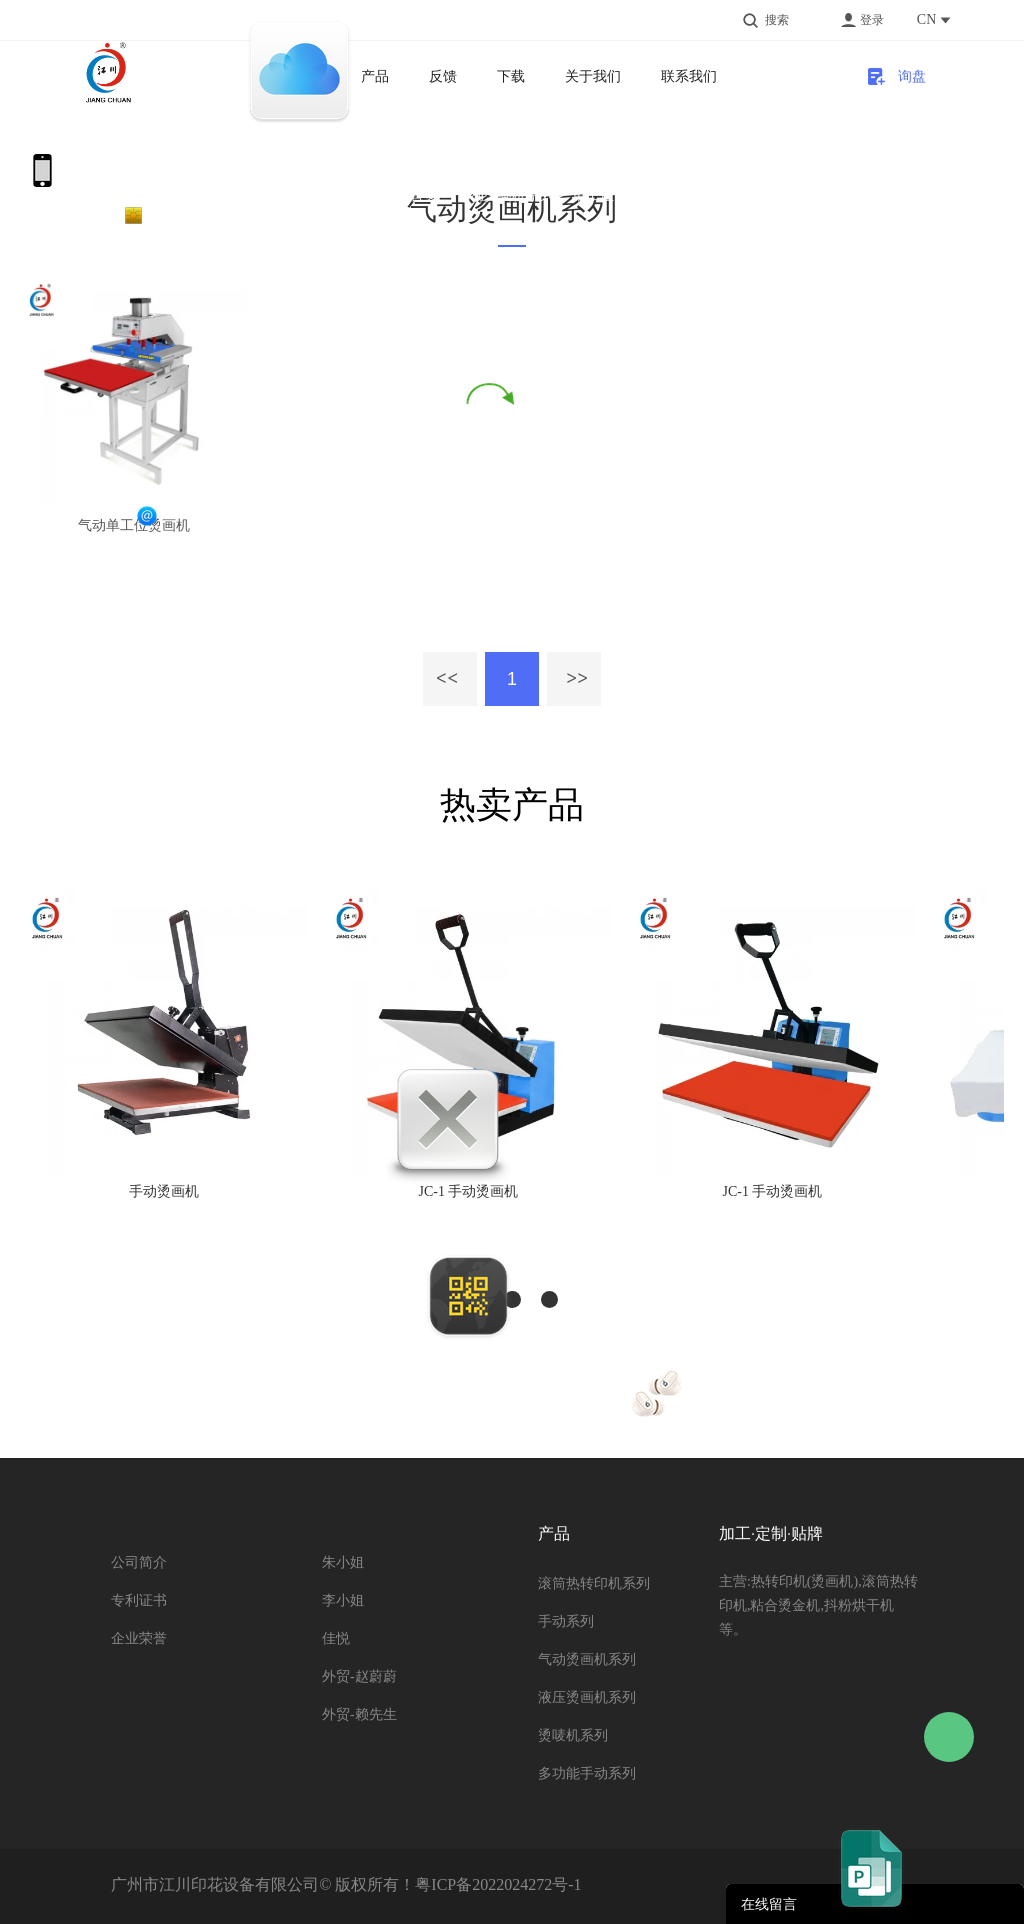  What do you see at coordinates (657, 1394) in the screenshot?
I see `connect beats wireless earbuds via bluetooth` at bounding box center [657, 1394].